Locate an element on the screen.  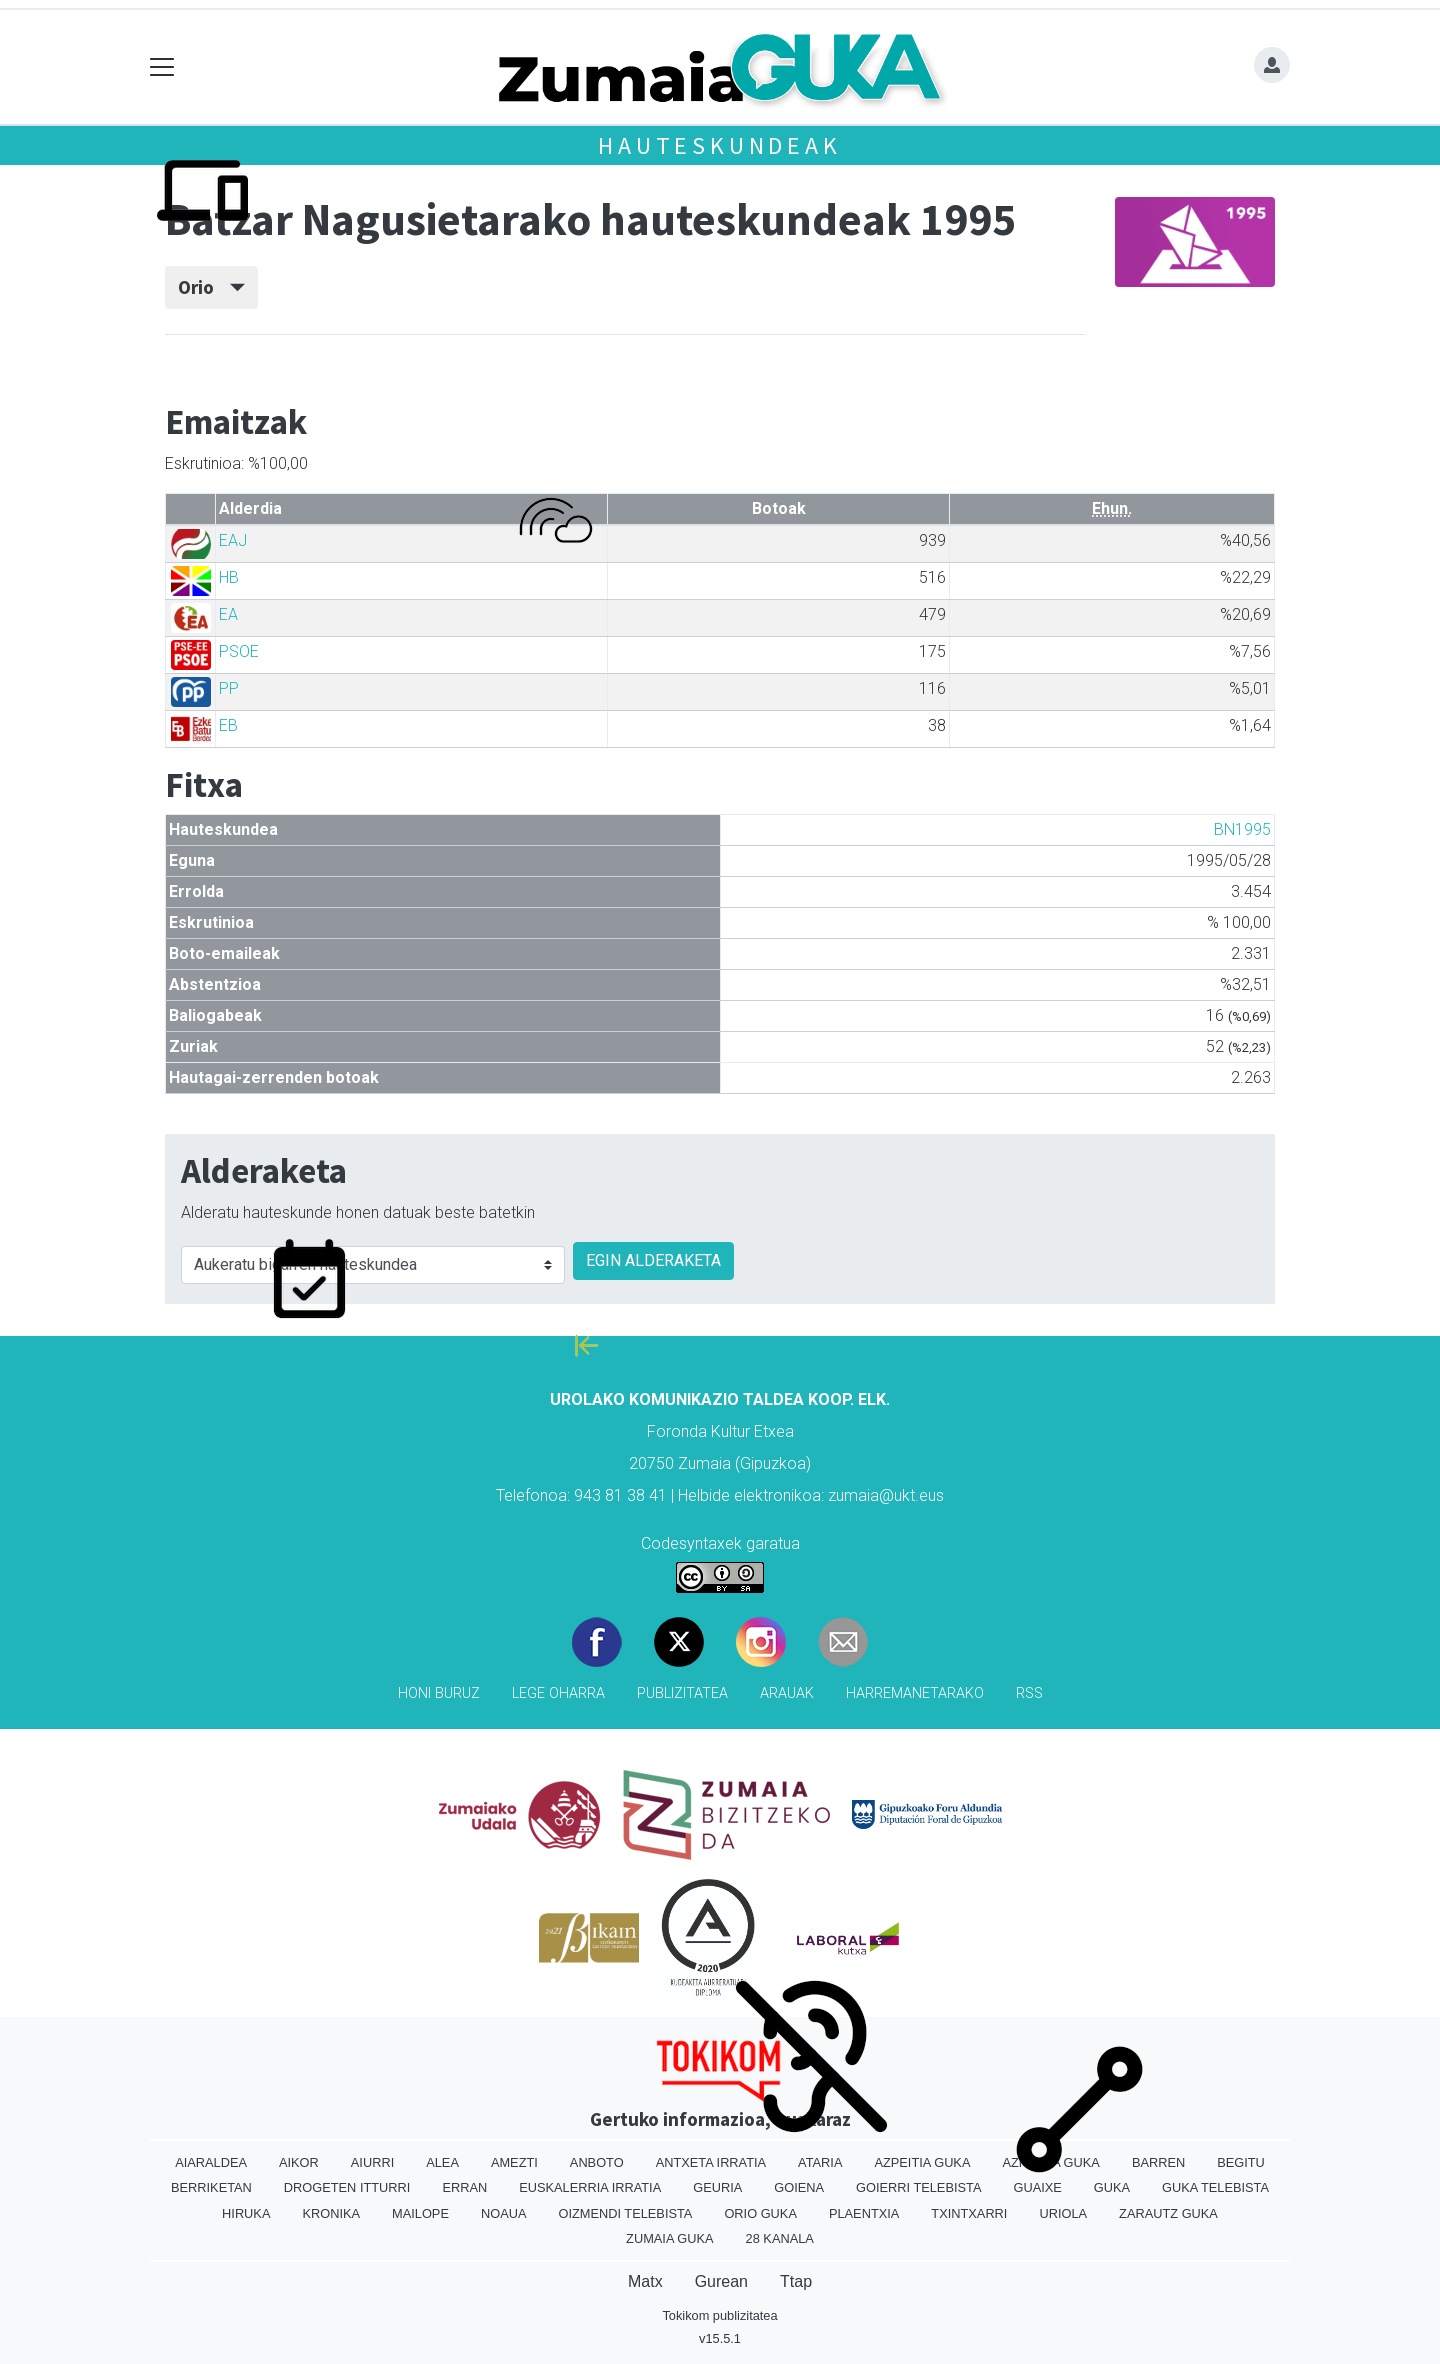
mute audio or disable sound is located at coordinates (811, 2056).